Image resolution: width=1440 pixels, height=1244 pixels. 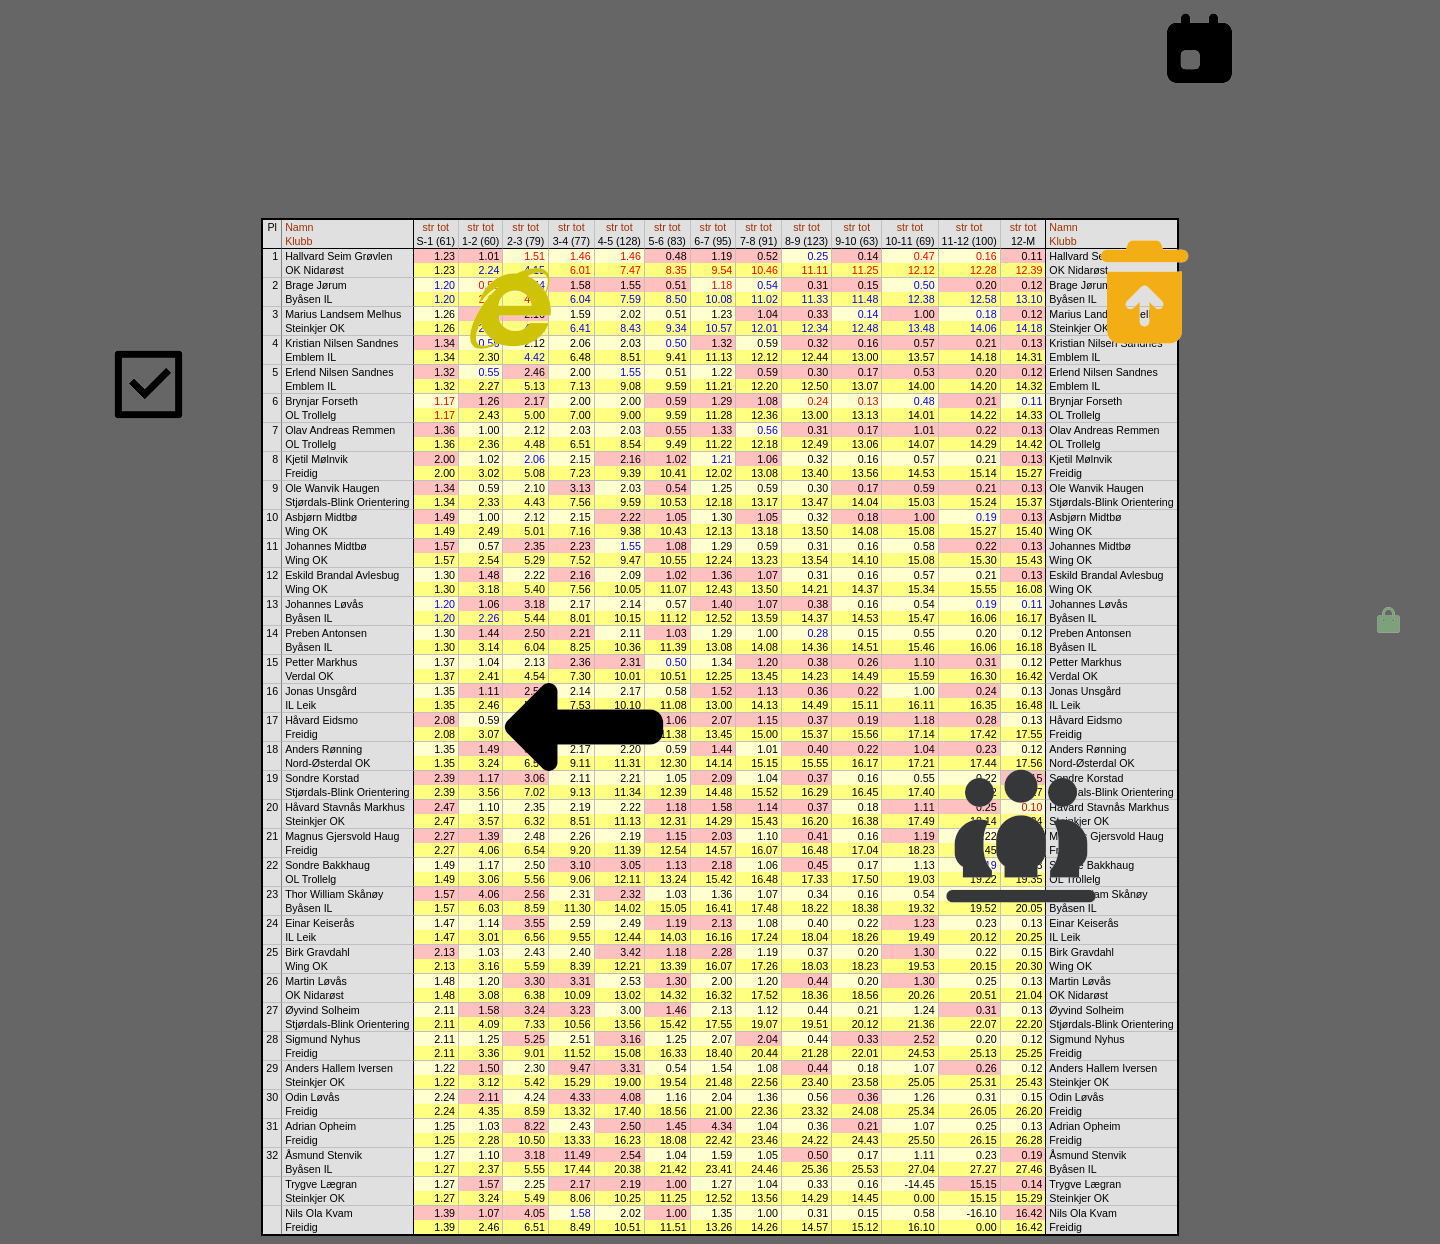 What do you see at coordinates (1021, 836) in the screenshot?
I see `view team or group members` at bounding box center [1021, 836].